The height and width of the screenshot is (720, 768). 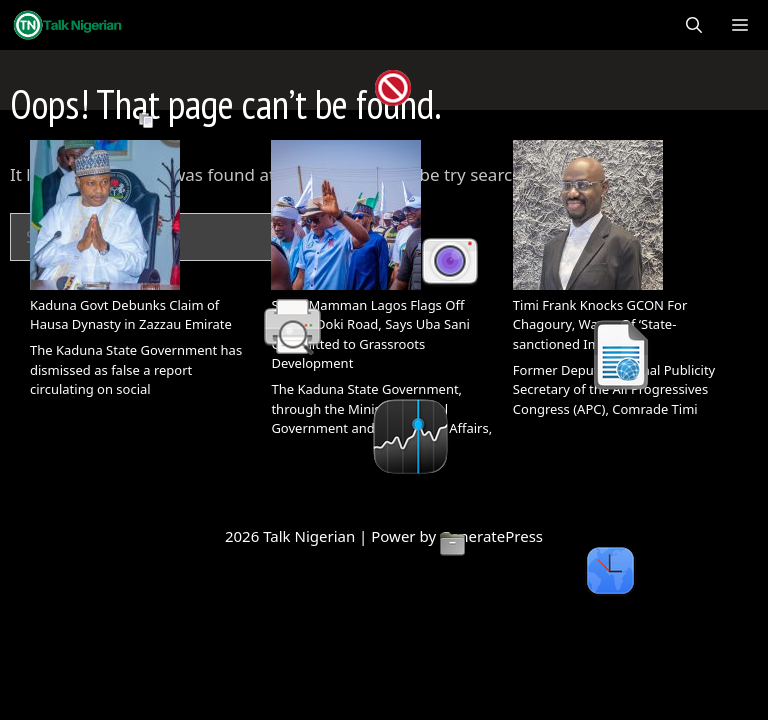 I want to click on paste content from clipboard, so click(x=146, y=120).